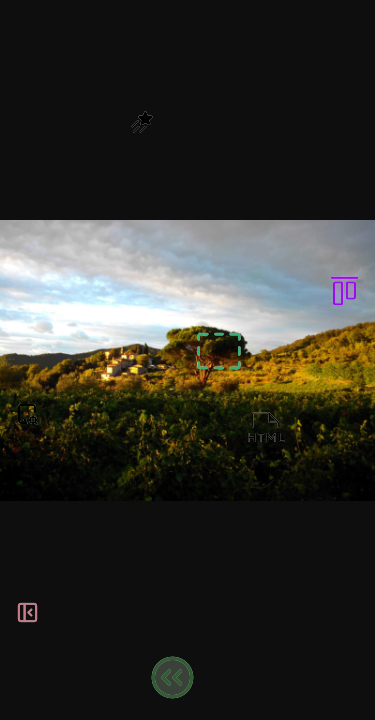 The width and height of the screenshot is (375, 720). I want to click on search for content on iPad, so click(27, 414).